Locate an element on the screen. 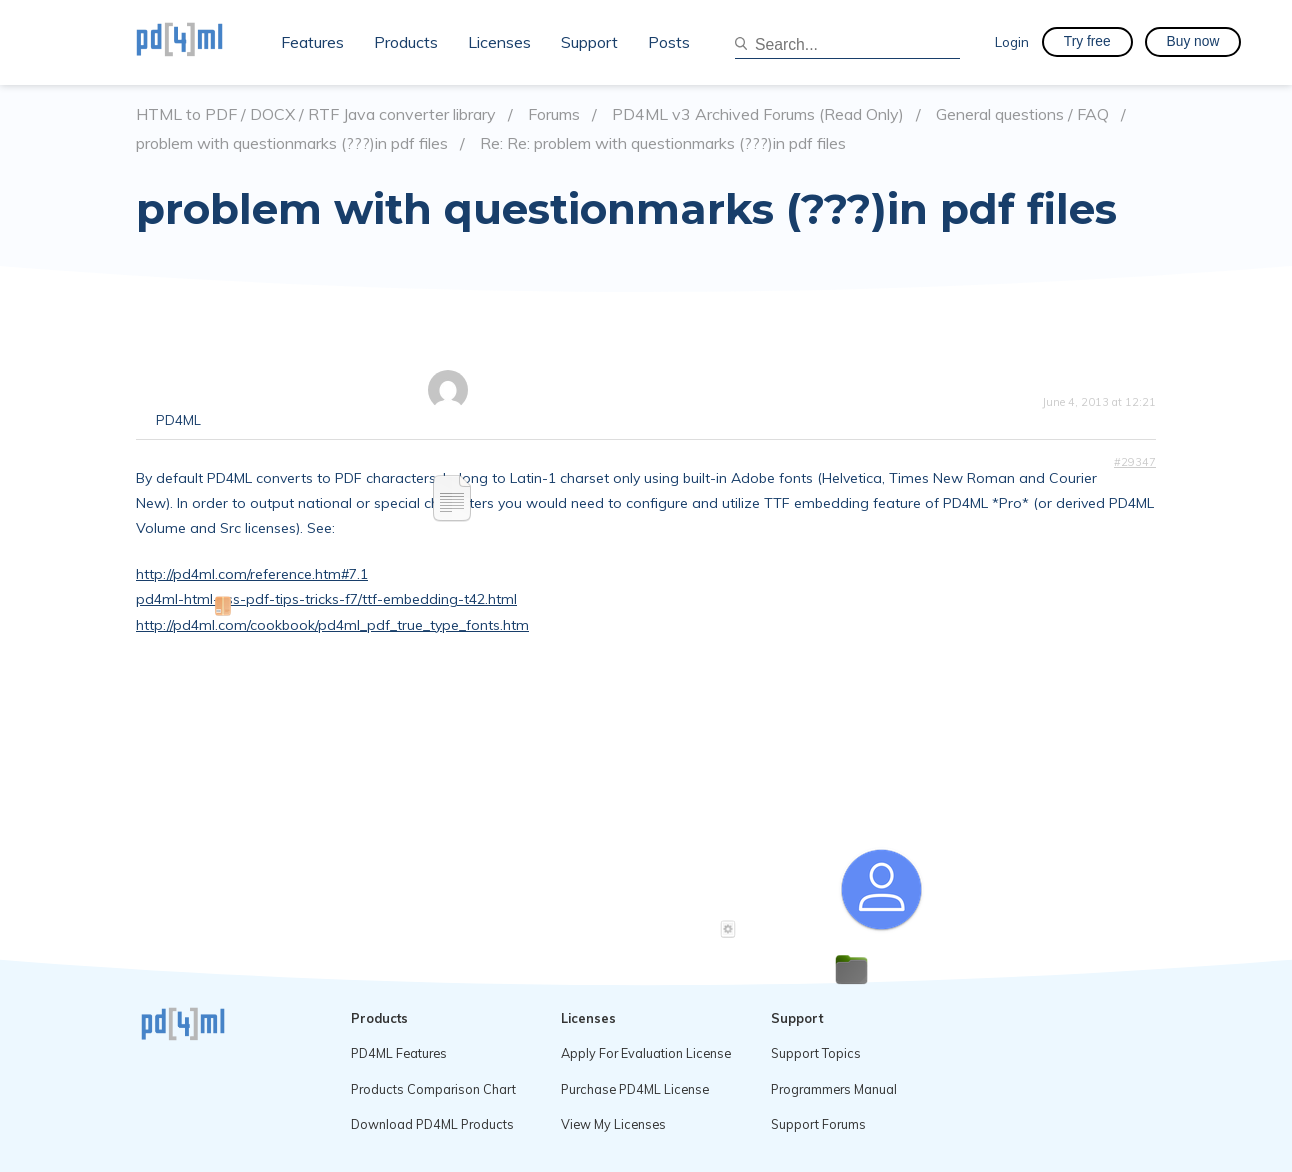  a desktop application shortcut file is located at coordinates (728, 929).